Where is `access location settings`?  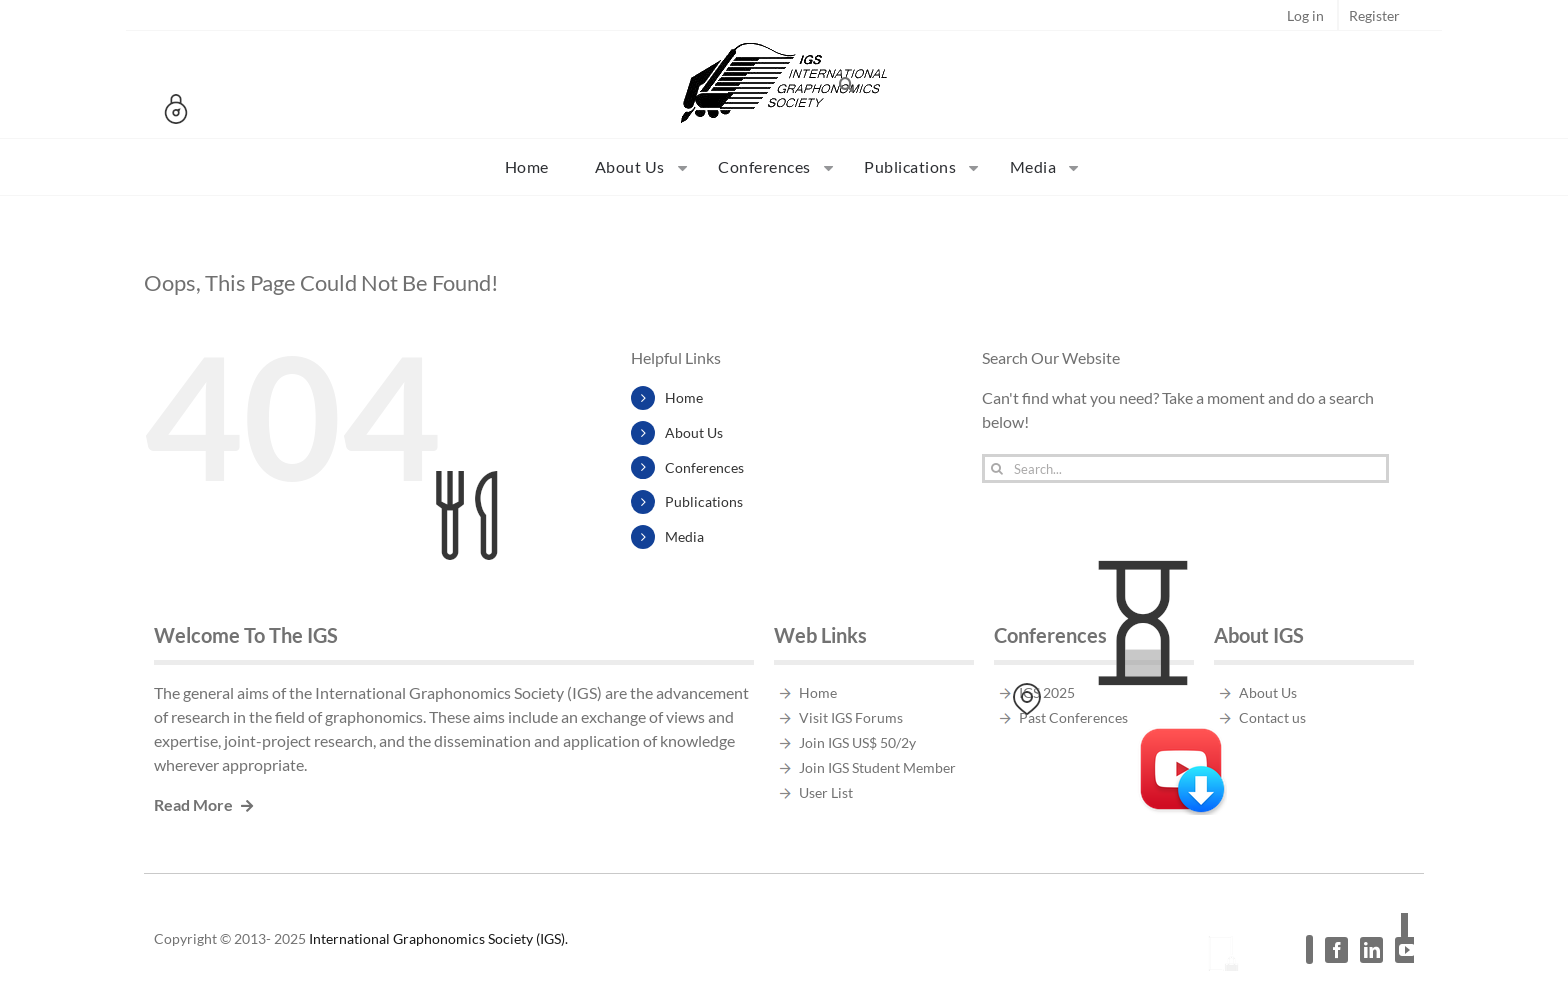
access location settings is located at coordinates (1027, 699).